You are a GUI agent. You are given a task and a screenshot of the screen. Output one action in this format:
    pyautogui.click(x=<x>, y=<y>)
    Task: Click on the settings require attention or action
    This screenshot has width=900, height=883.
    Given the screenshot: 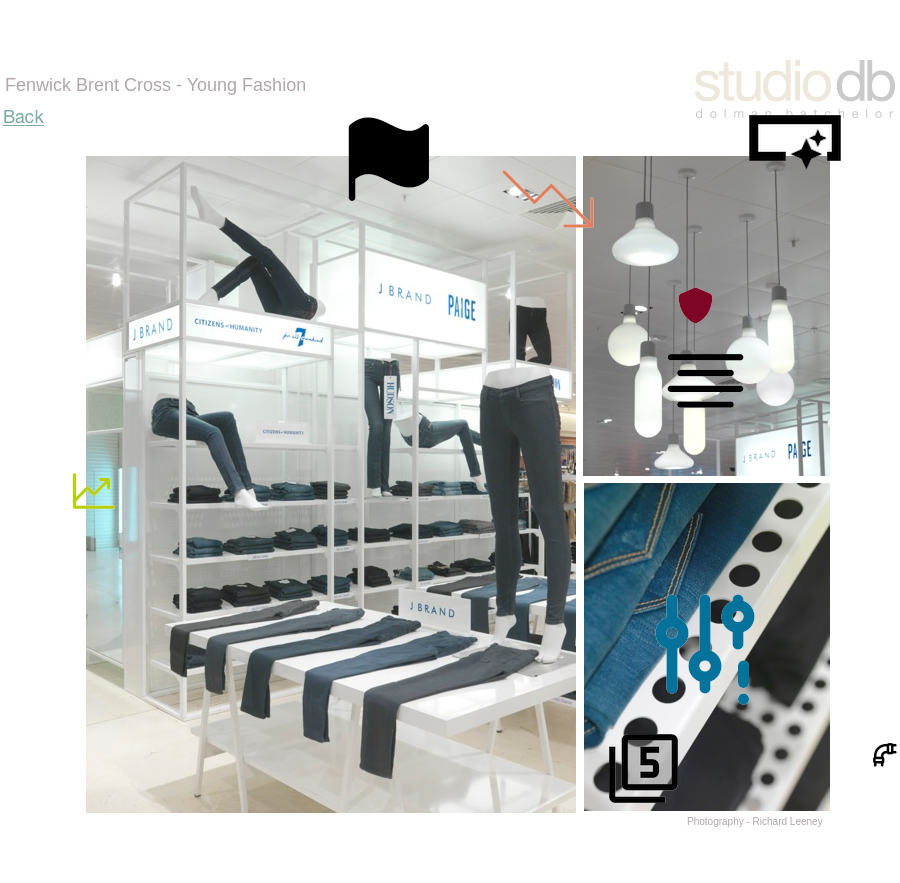 What is the action you would take?
    pyautogui.click(x=705, y=644)
    